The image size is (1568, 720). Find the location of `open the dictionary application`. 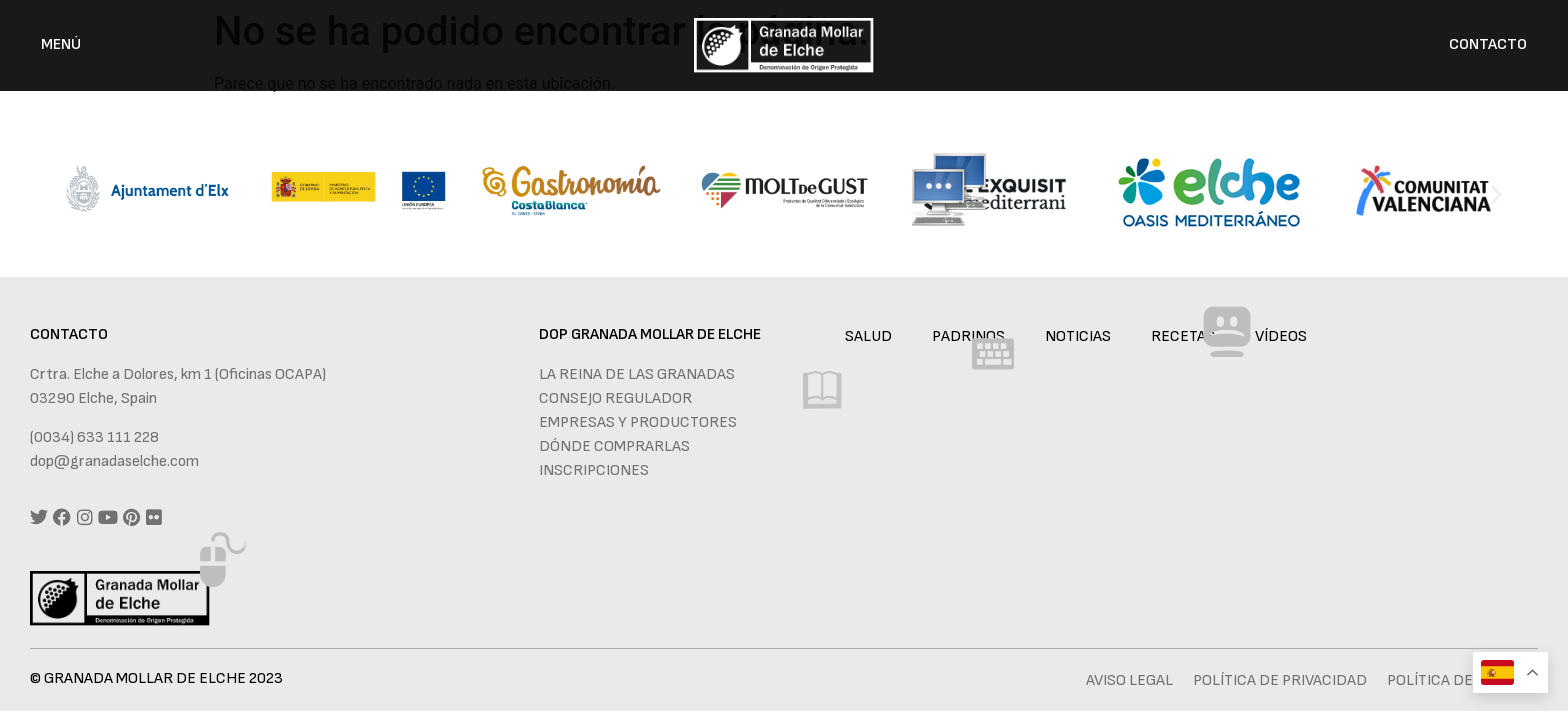

open the dictionary application is located at coordinates (823, 388).